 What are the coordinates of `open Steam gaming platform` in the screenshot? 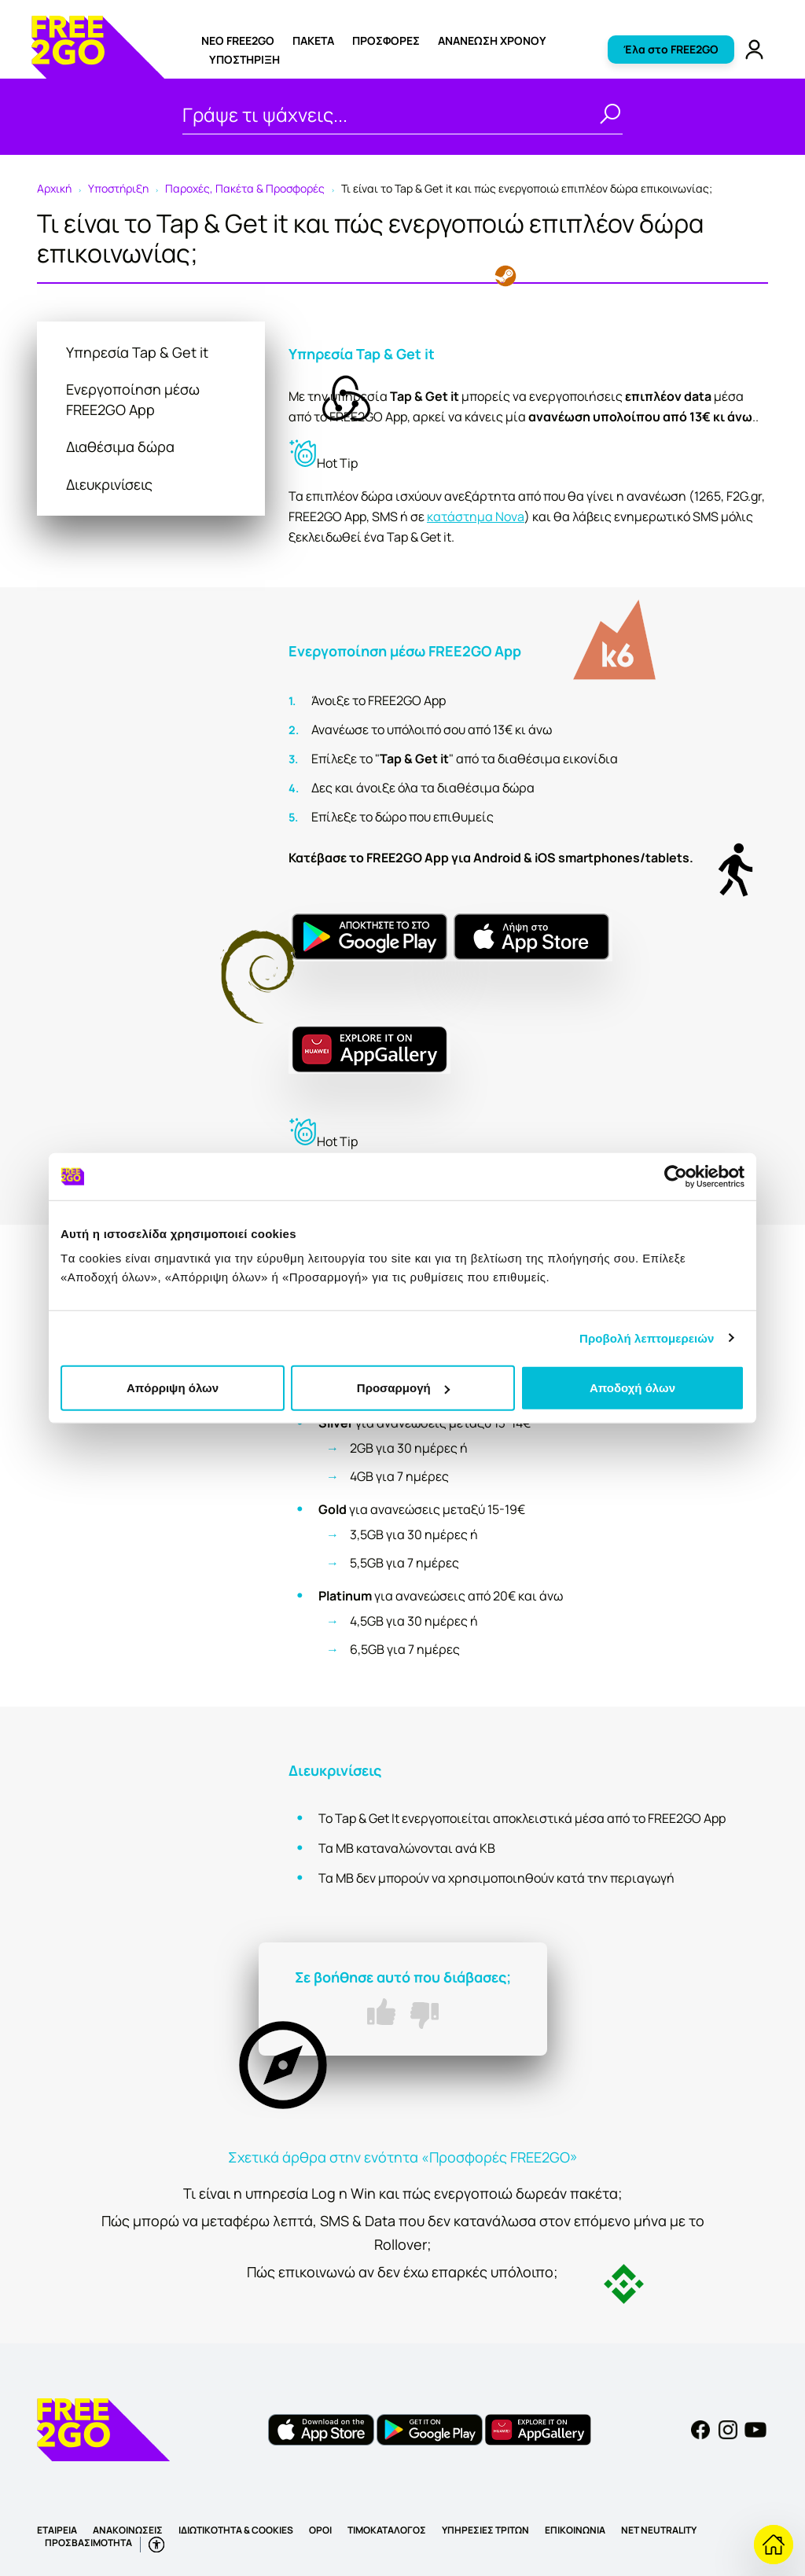 It's located at (505, 276).